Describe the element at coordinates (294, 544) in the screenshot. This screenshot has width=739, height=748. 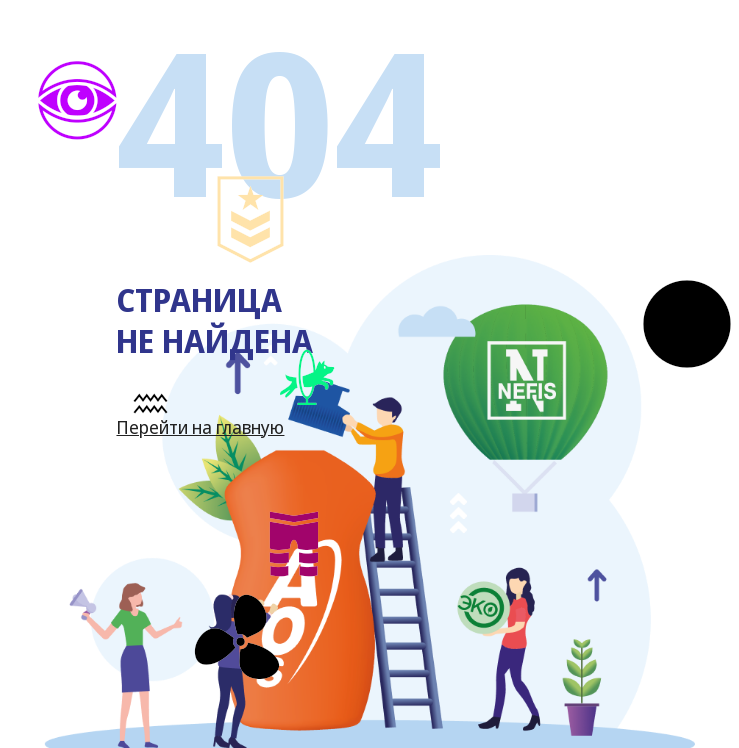
I see `equip armored leg gear` at that location.